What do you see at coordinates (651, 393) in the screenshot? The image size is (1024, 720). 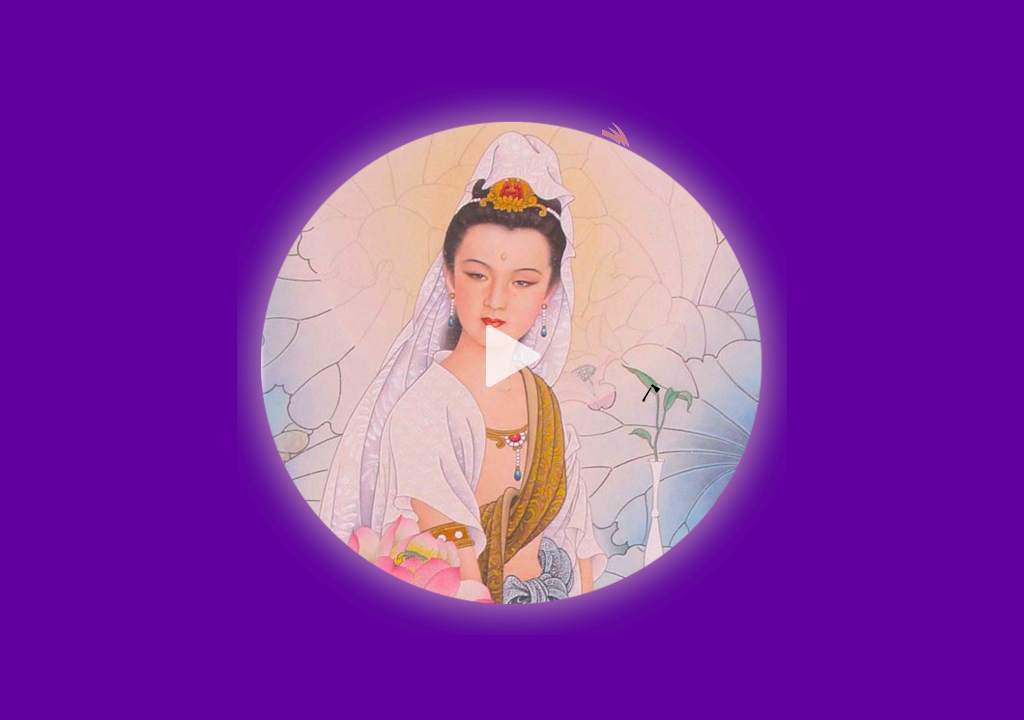 I see `equip hatchet tool or weapon` at bounding box center [651, 393].